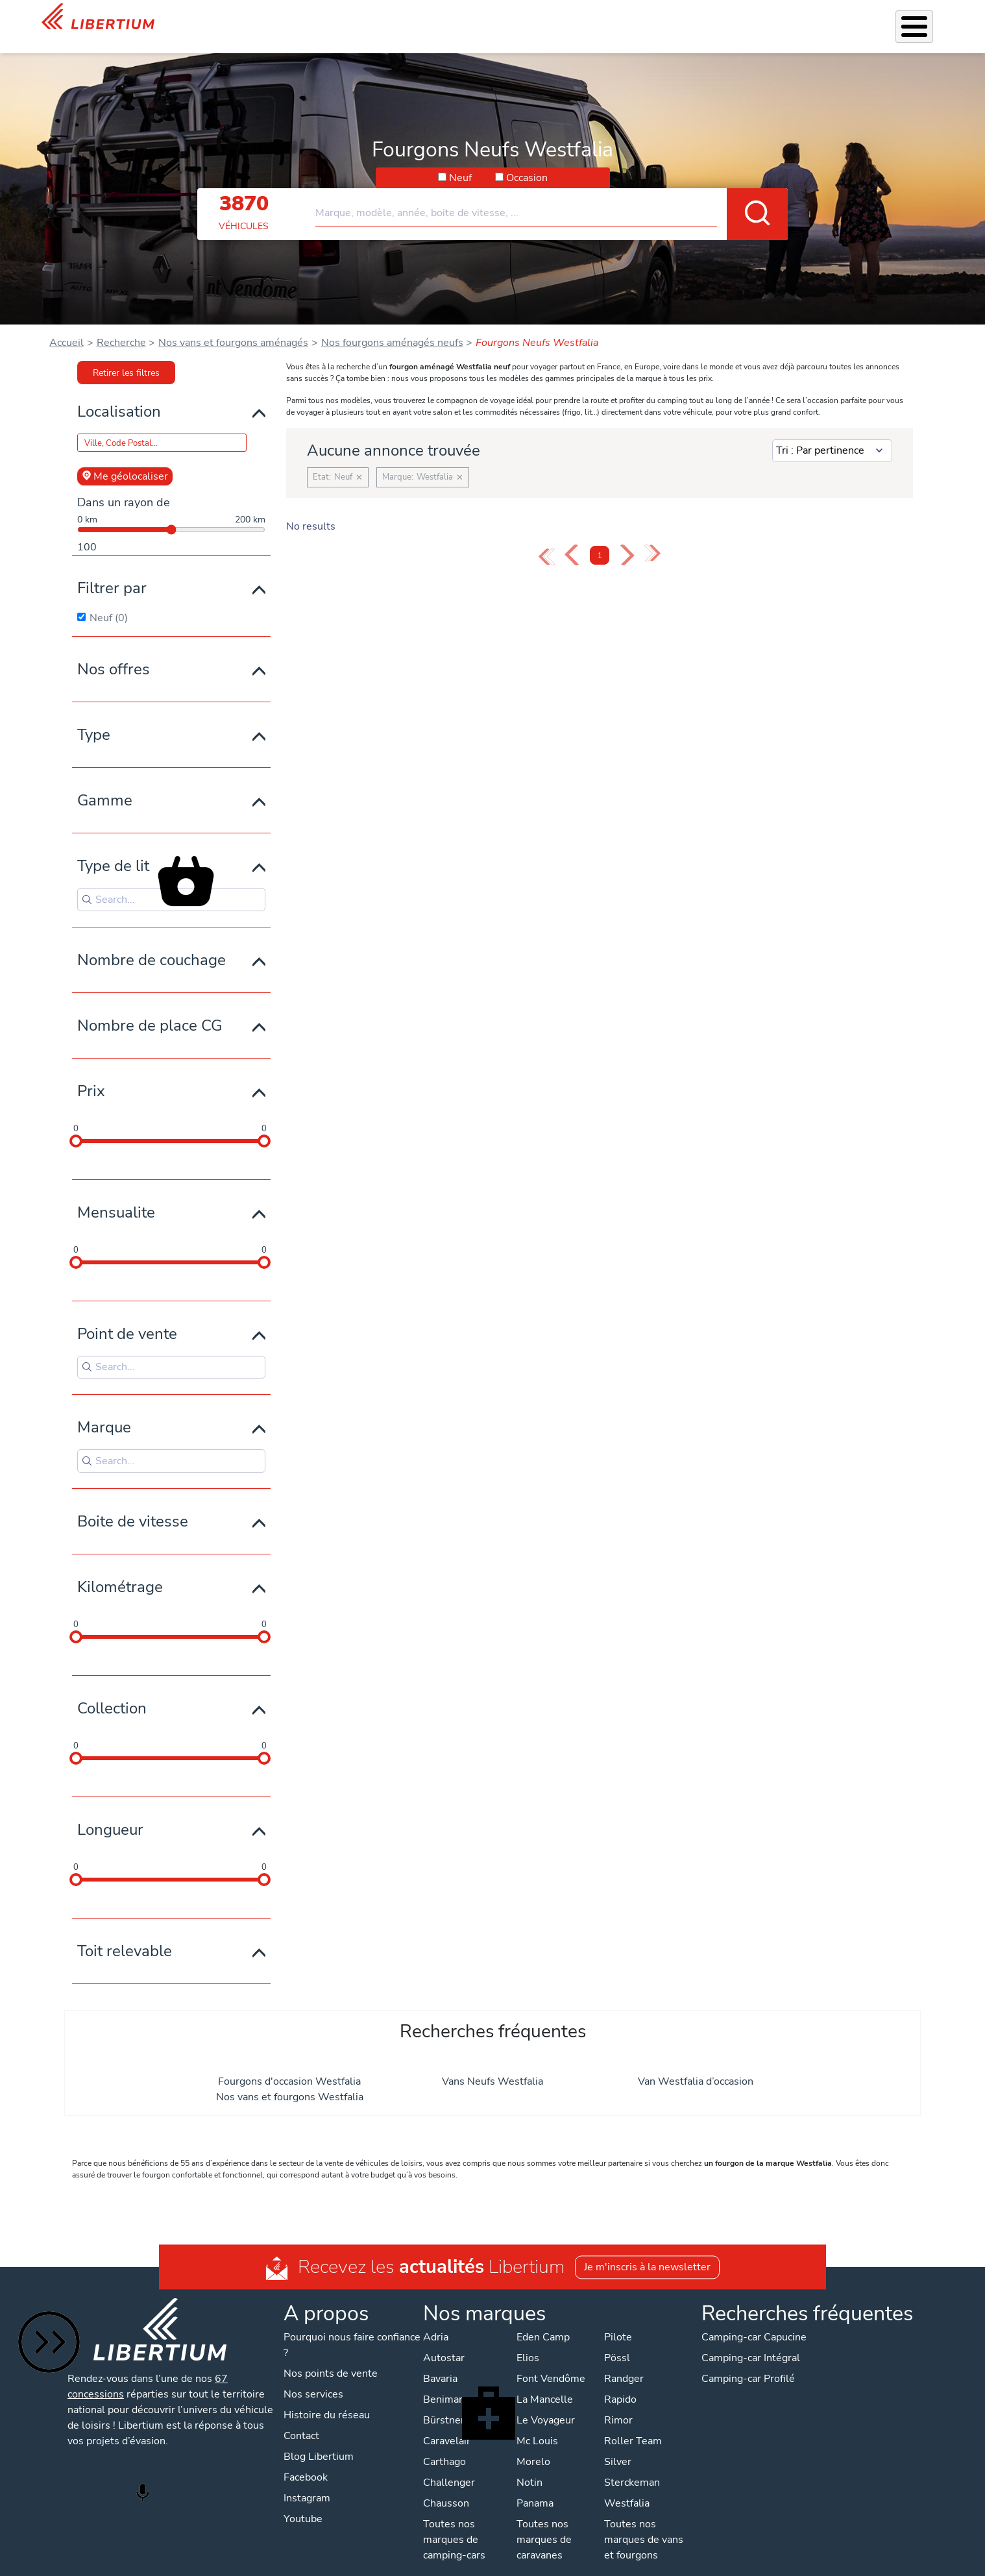 Image resolution: width=985 pixels, height=2576 pixels. What do you see at coordinates (49, 2342) in the screenshot?
I see `skip forward or advance to next item` at bounding box center [49, 2342].